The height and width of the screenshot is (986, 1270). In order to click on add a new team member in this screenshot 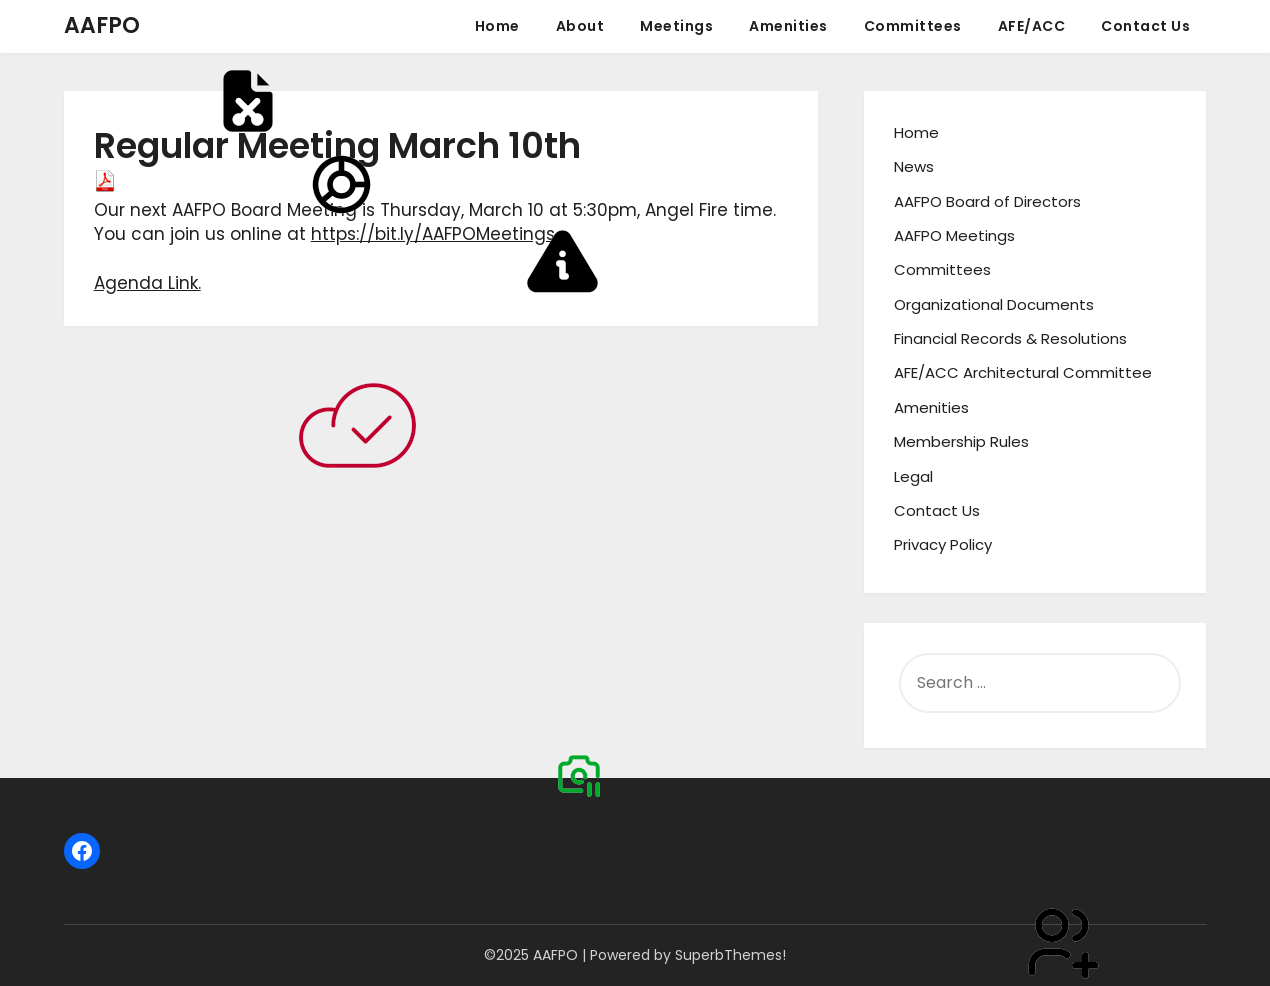, I will do `click(1062, 942)`.